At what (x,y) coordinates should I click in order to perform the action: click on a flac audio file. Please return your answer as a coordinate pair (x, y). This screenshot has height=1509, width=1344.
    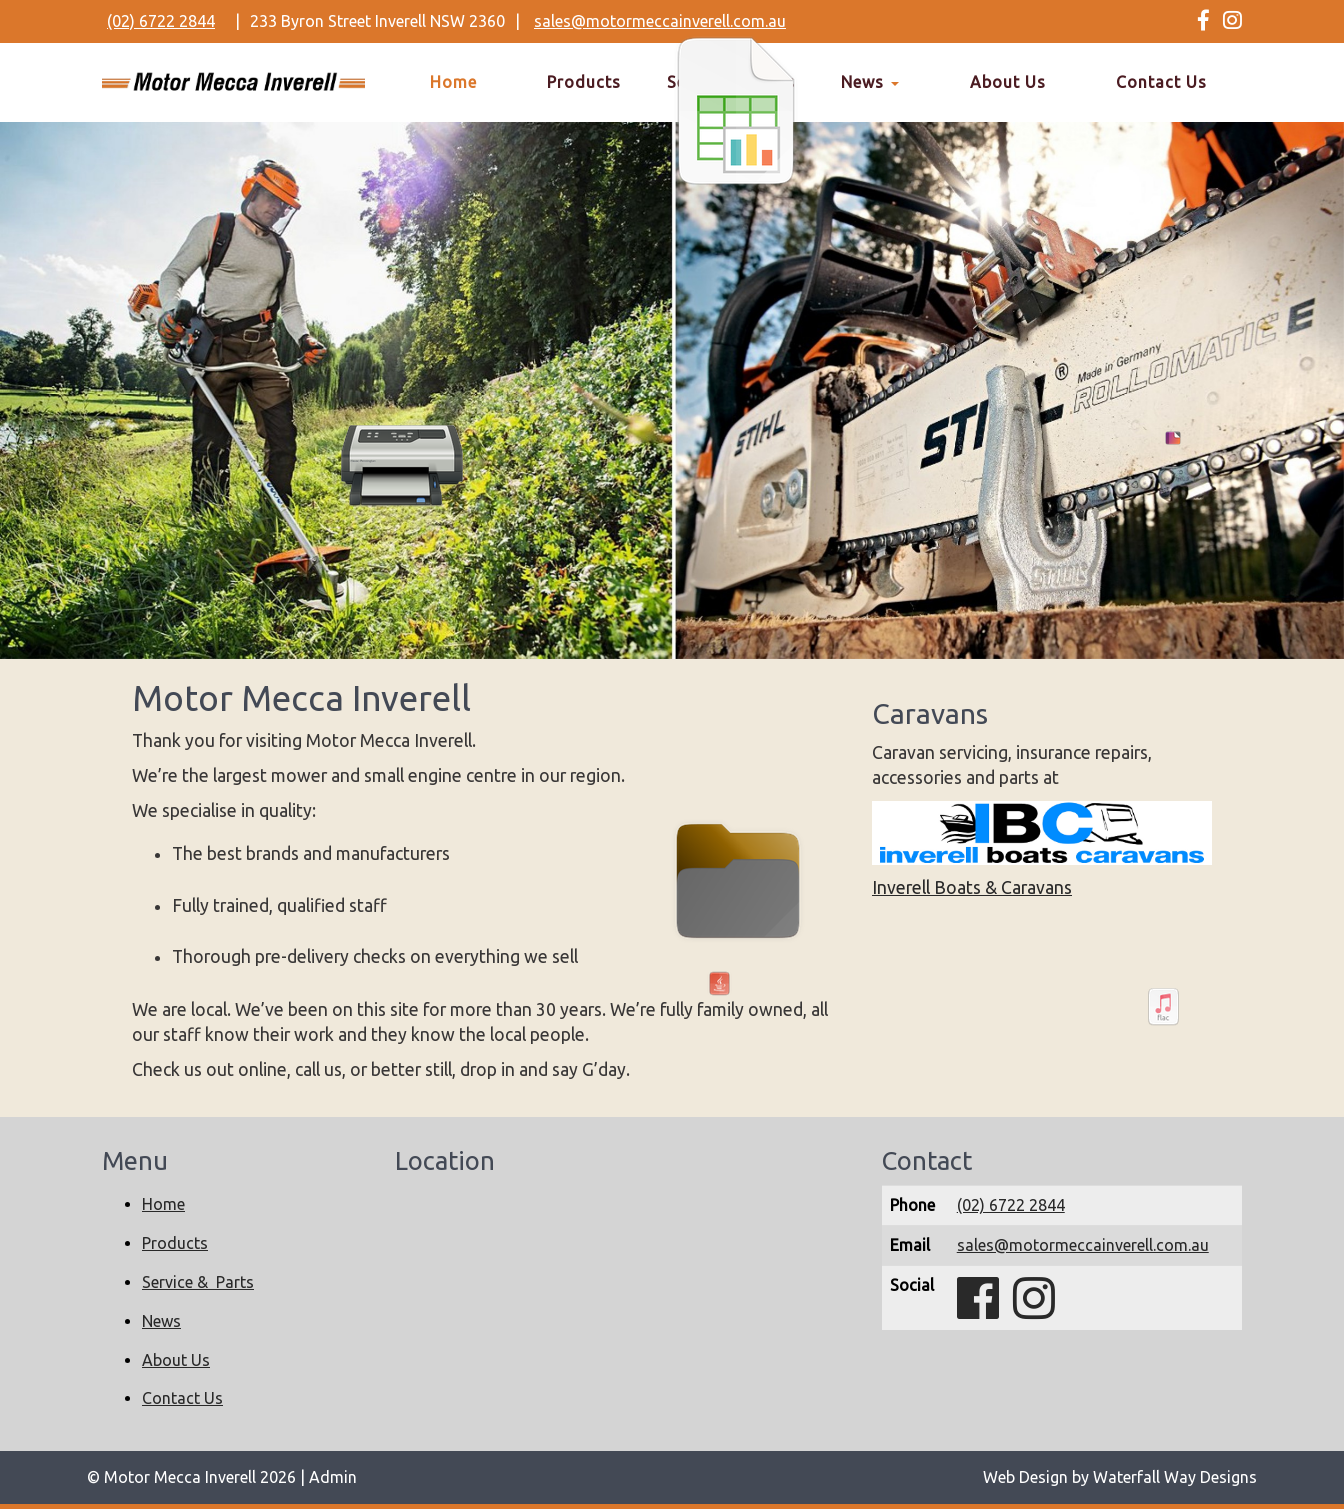
    Looking at the image, I should click on (1163, 1006).